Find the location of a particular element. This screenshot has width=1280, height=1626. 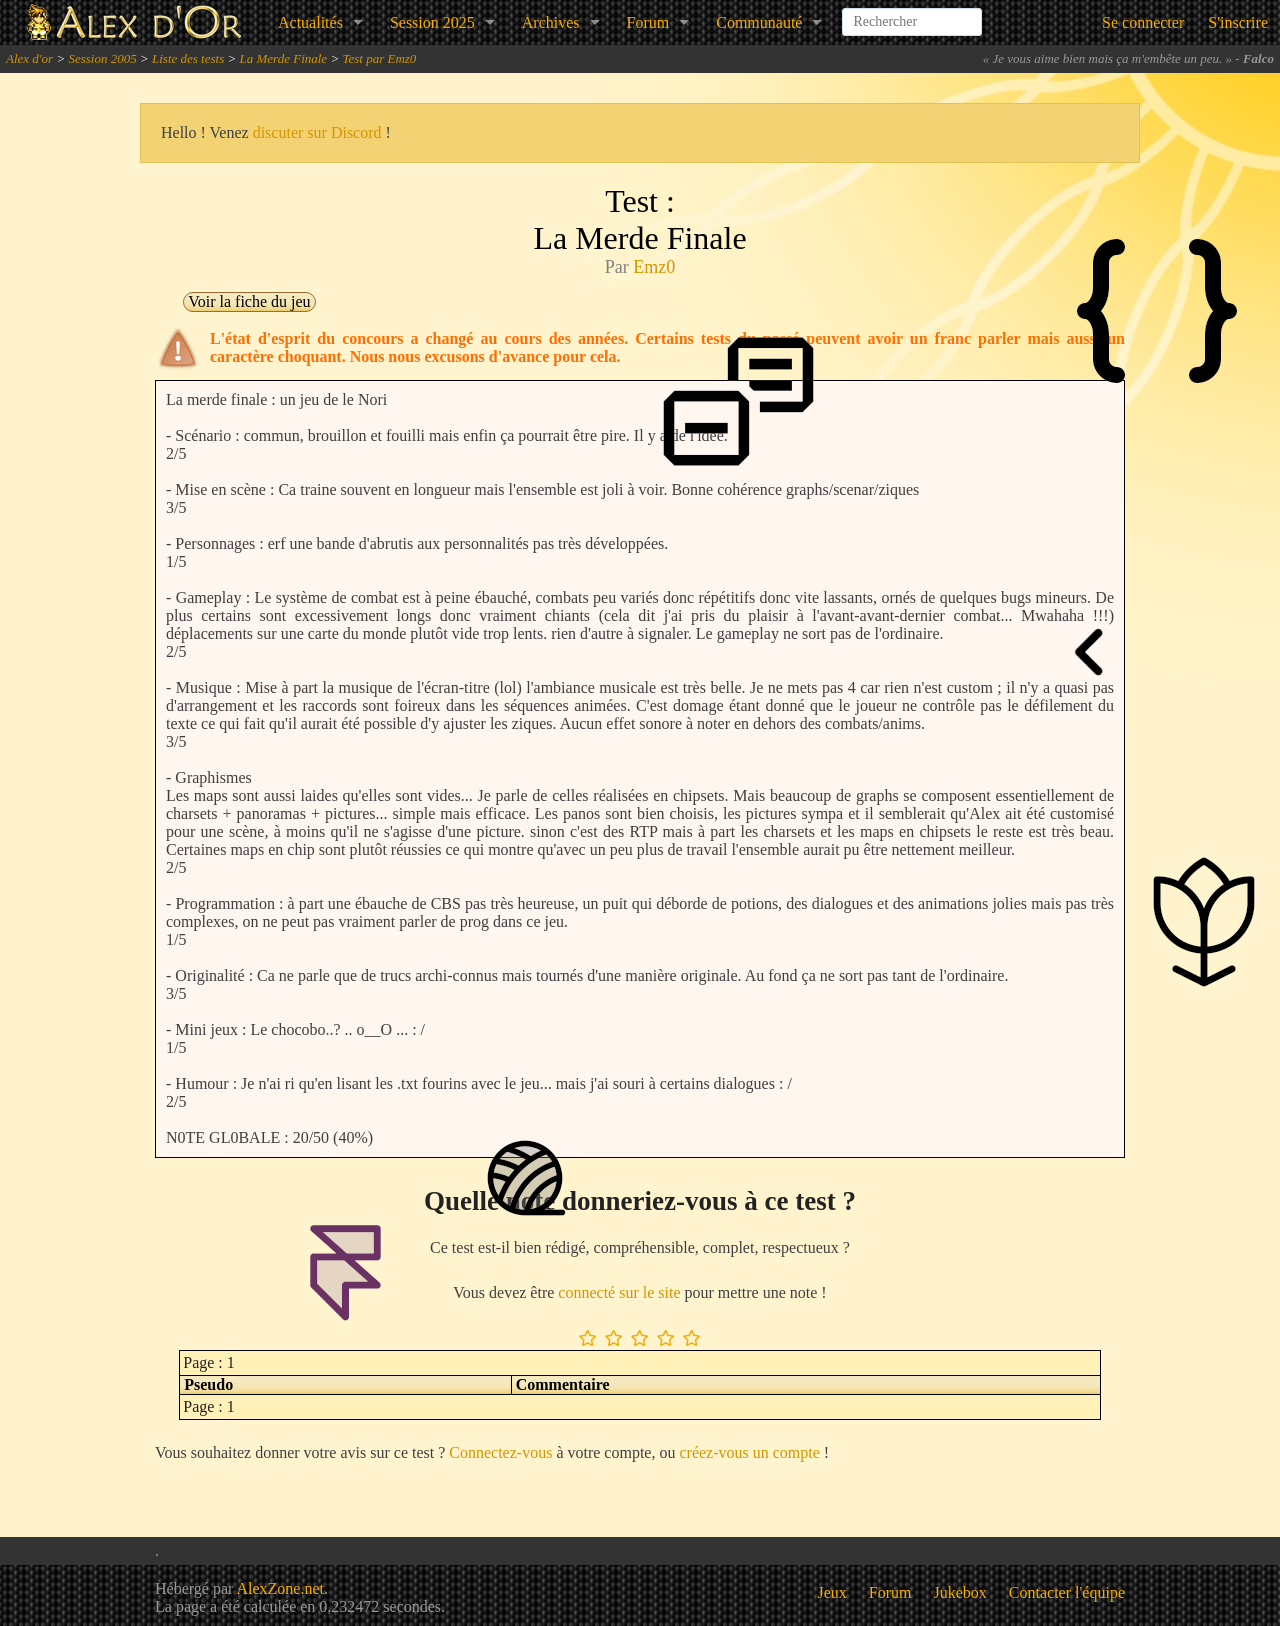

navigate back to the previous screen is located at coordinates (1090, 652).